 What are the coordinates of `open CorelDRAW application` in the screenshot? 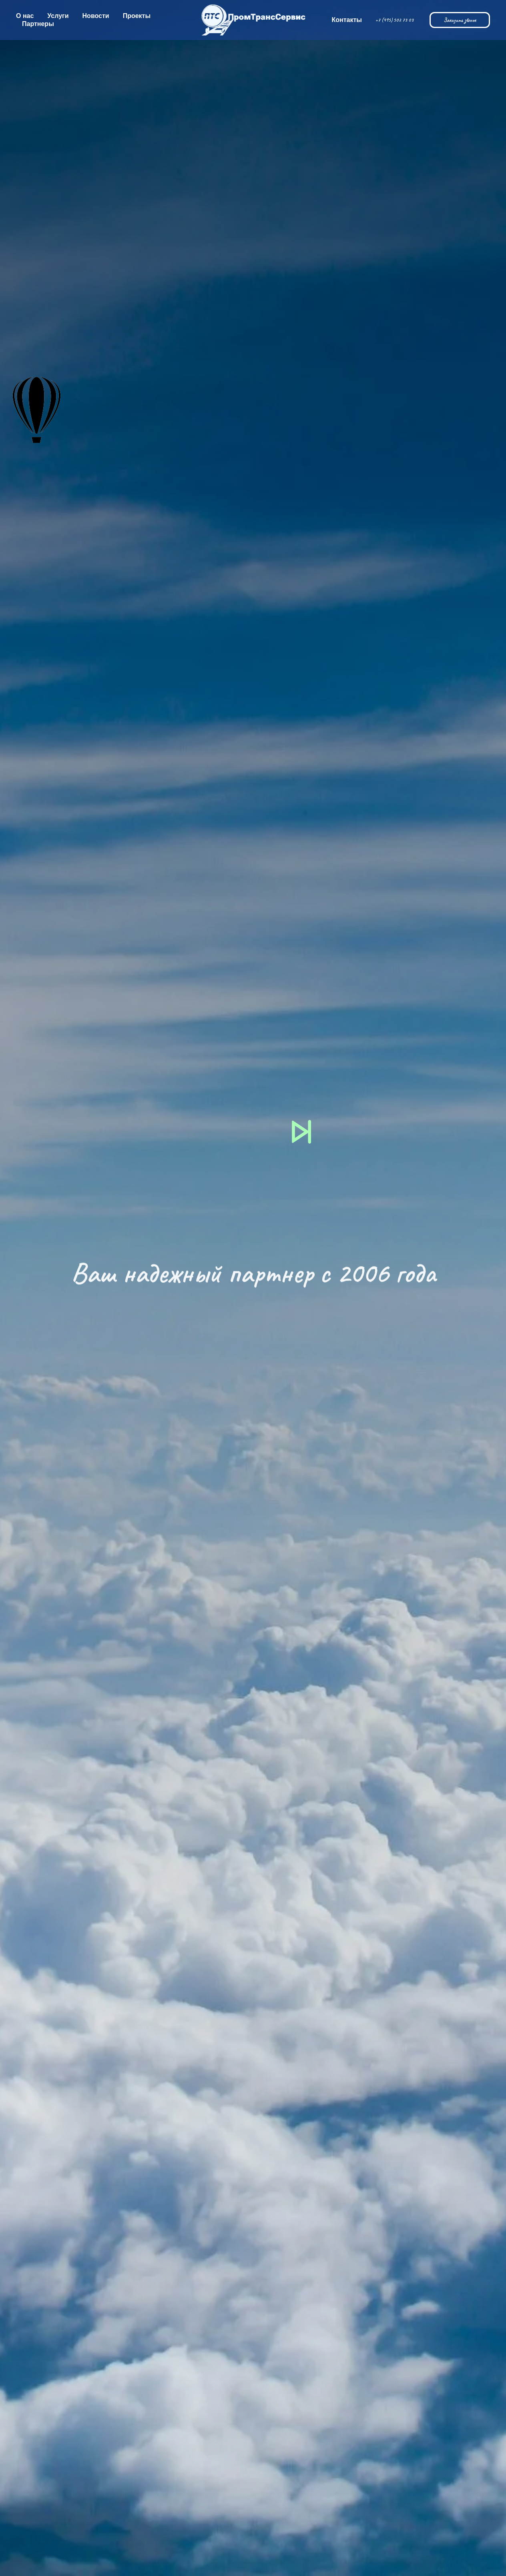 It's located at (36, 410).